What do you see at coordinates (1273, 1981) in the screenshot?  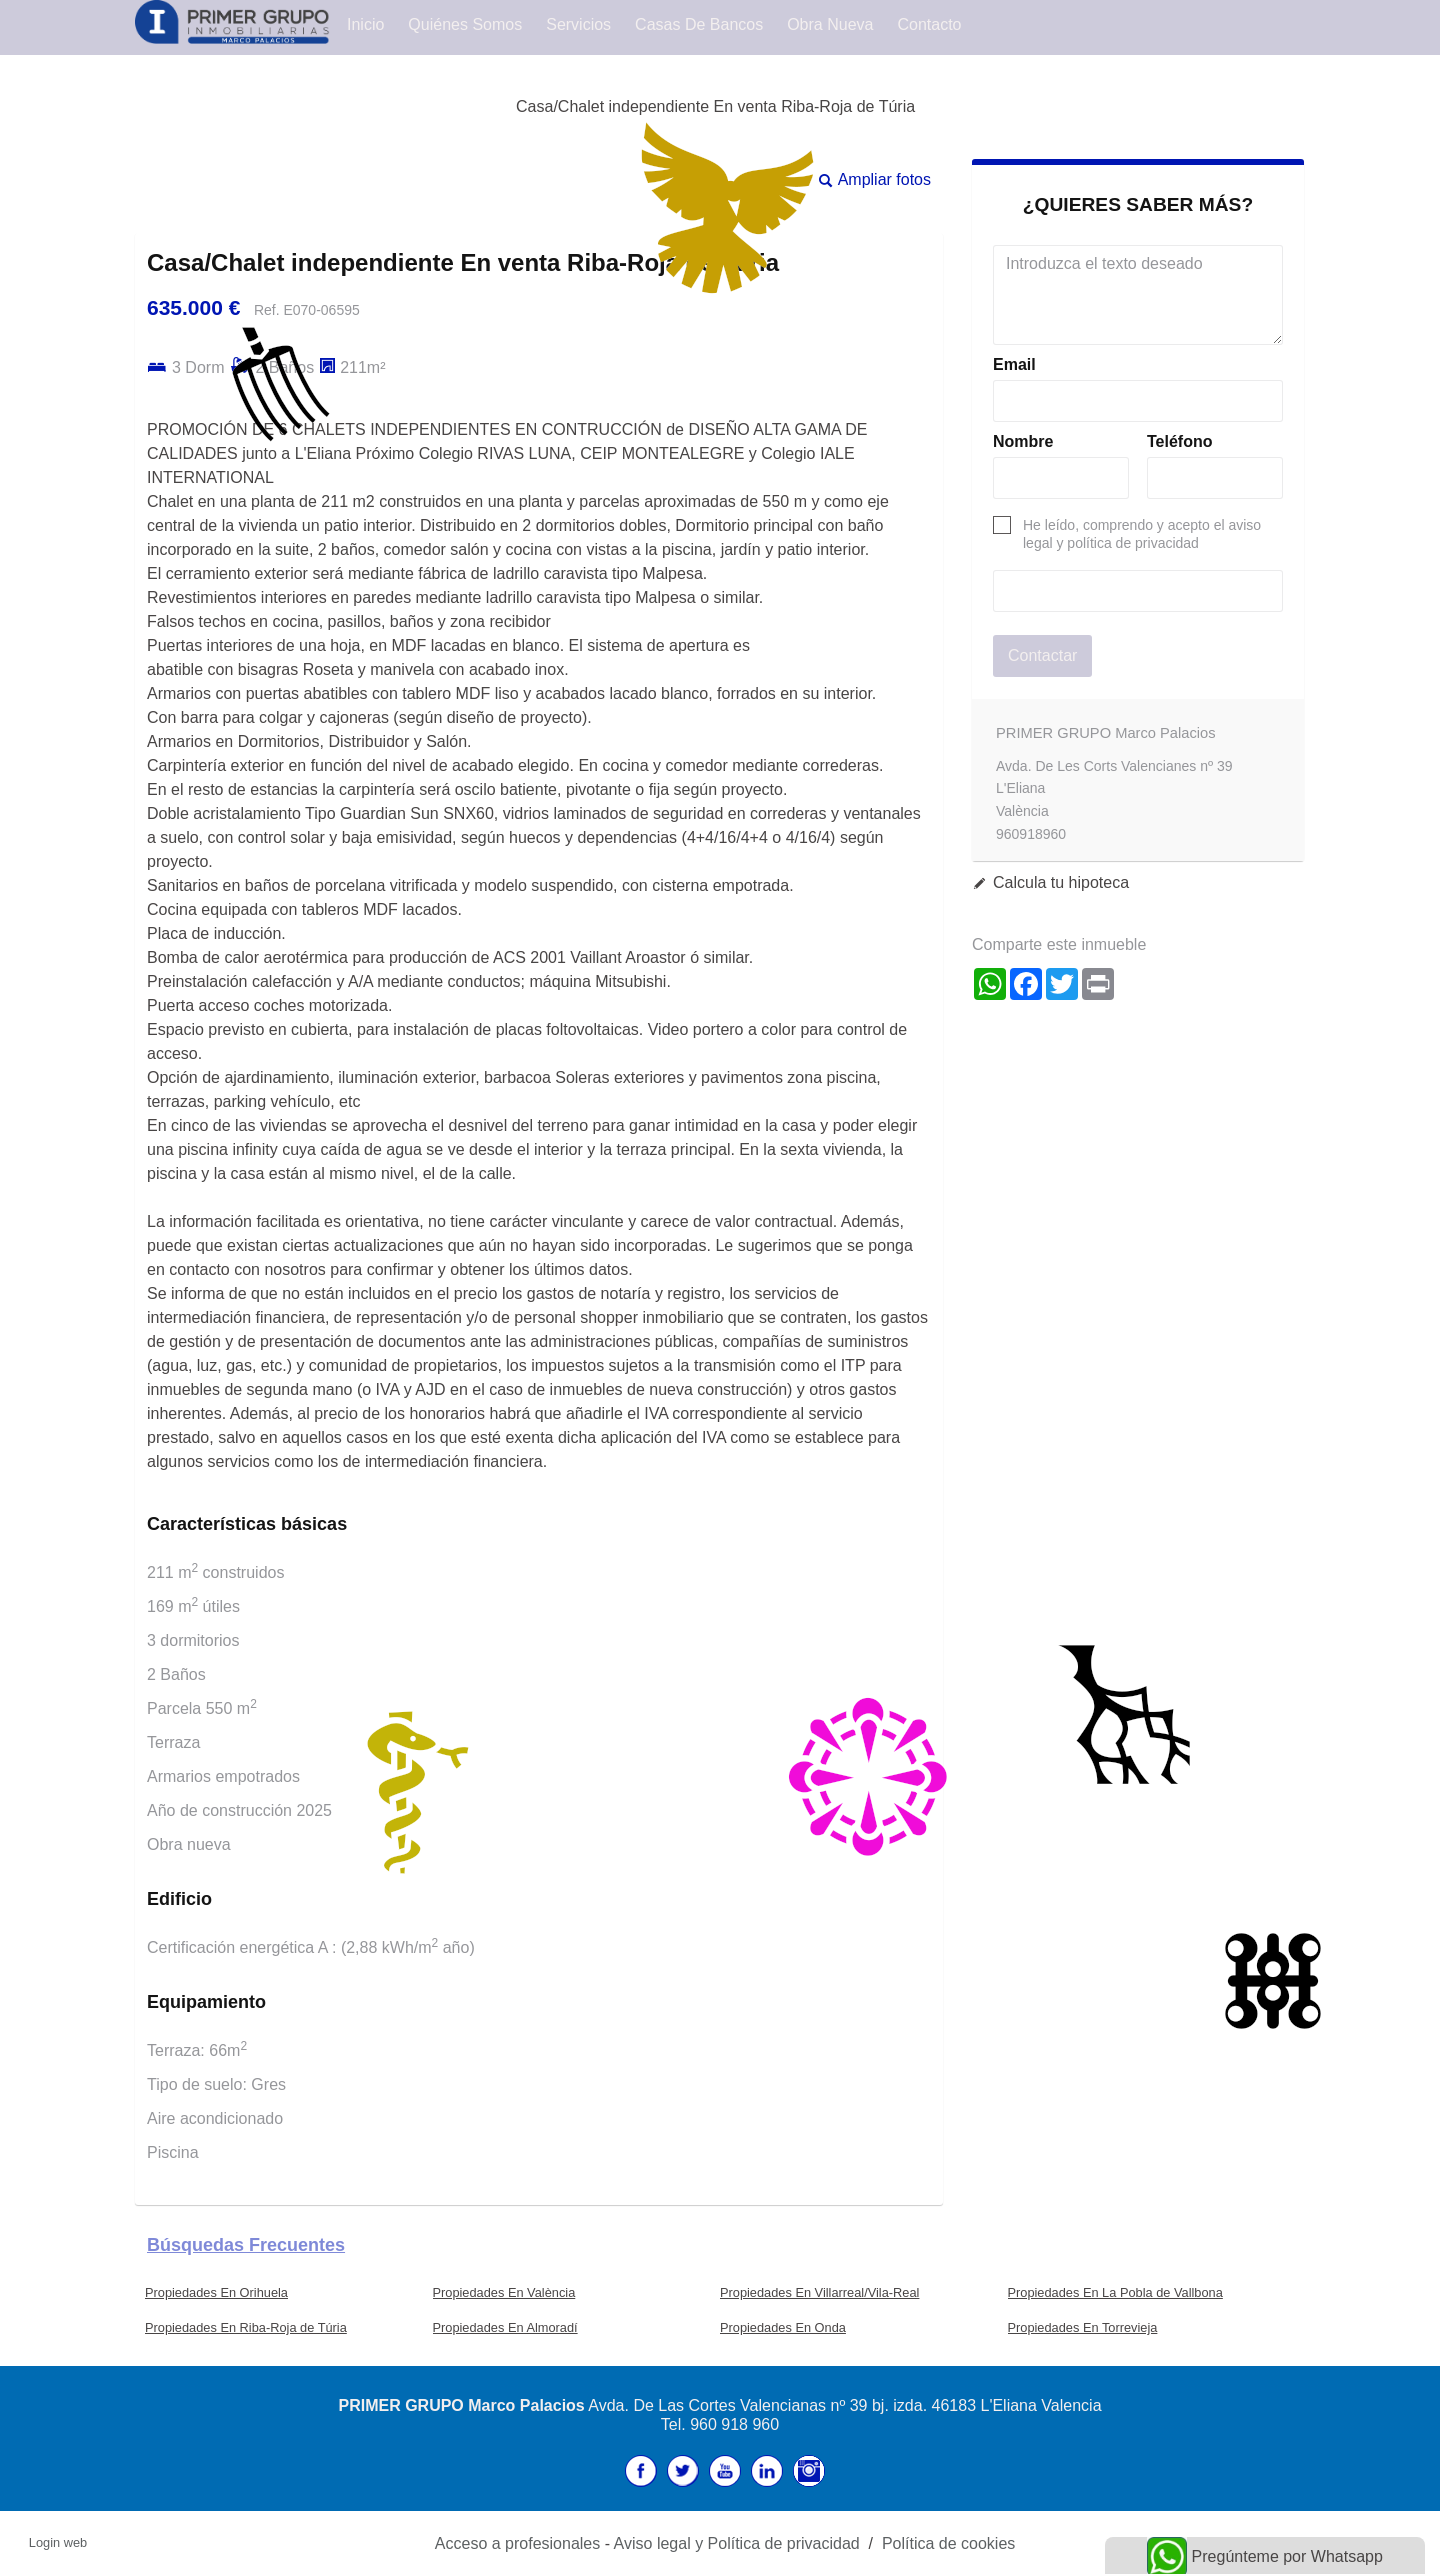 I see `access network or connection settings` at bounding box center [1273, 1981].